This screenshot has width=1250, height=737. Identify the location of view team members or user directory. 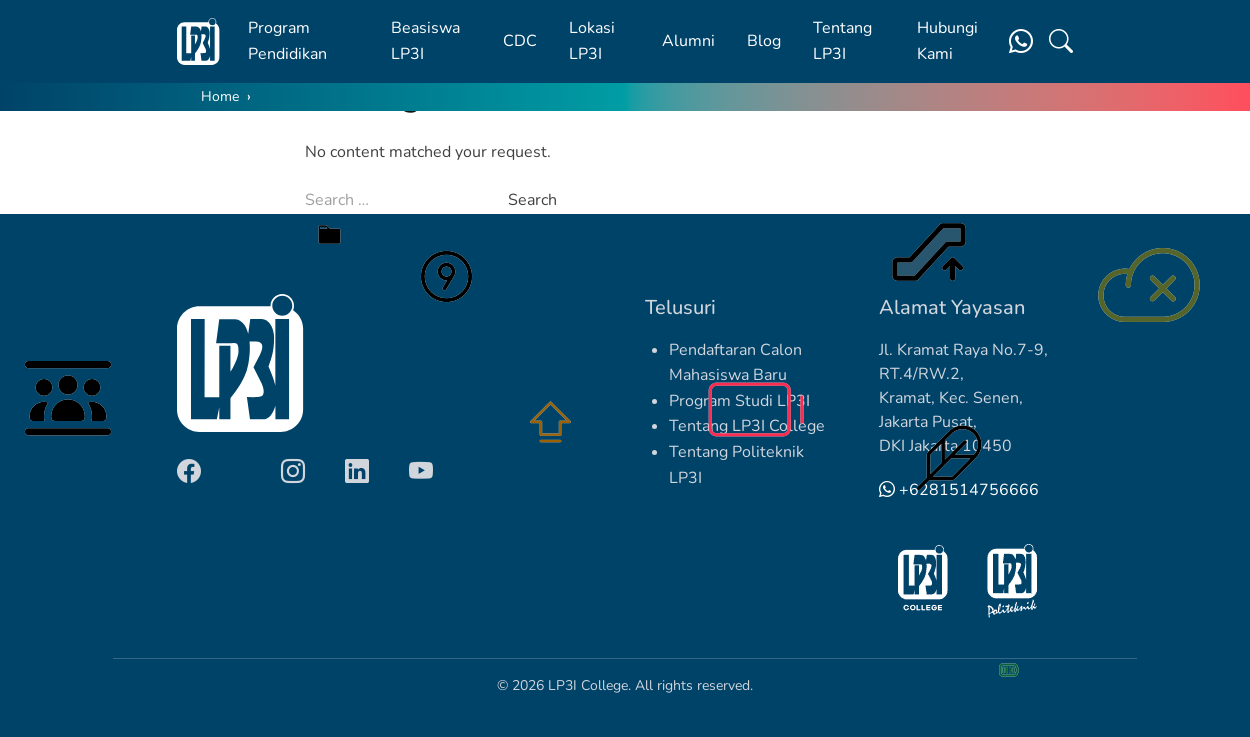
(68, 397).